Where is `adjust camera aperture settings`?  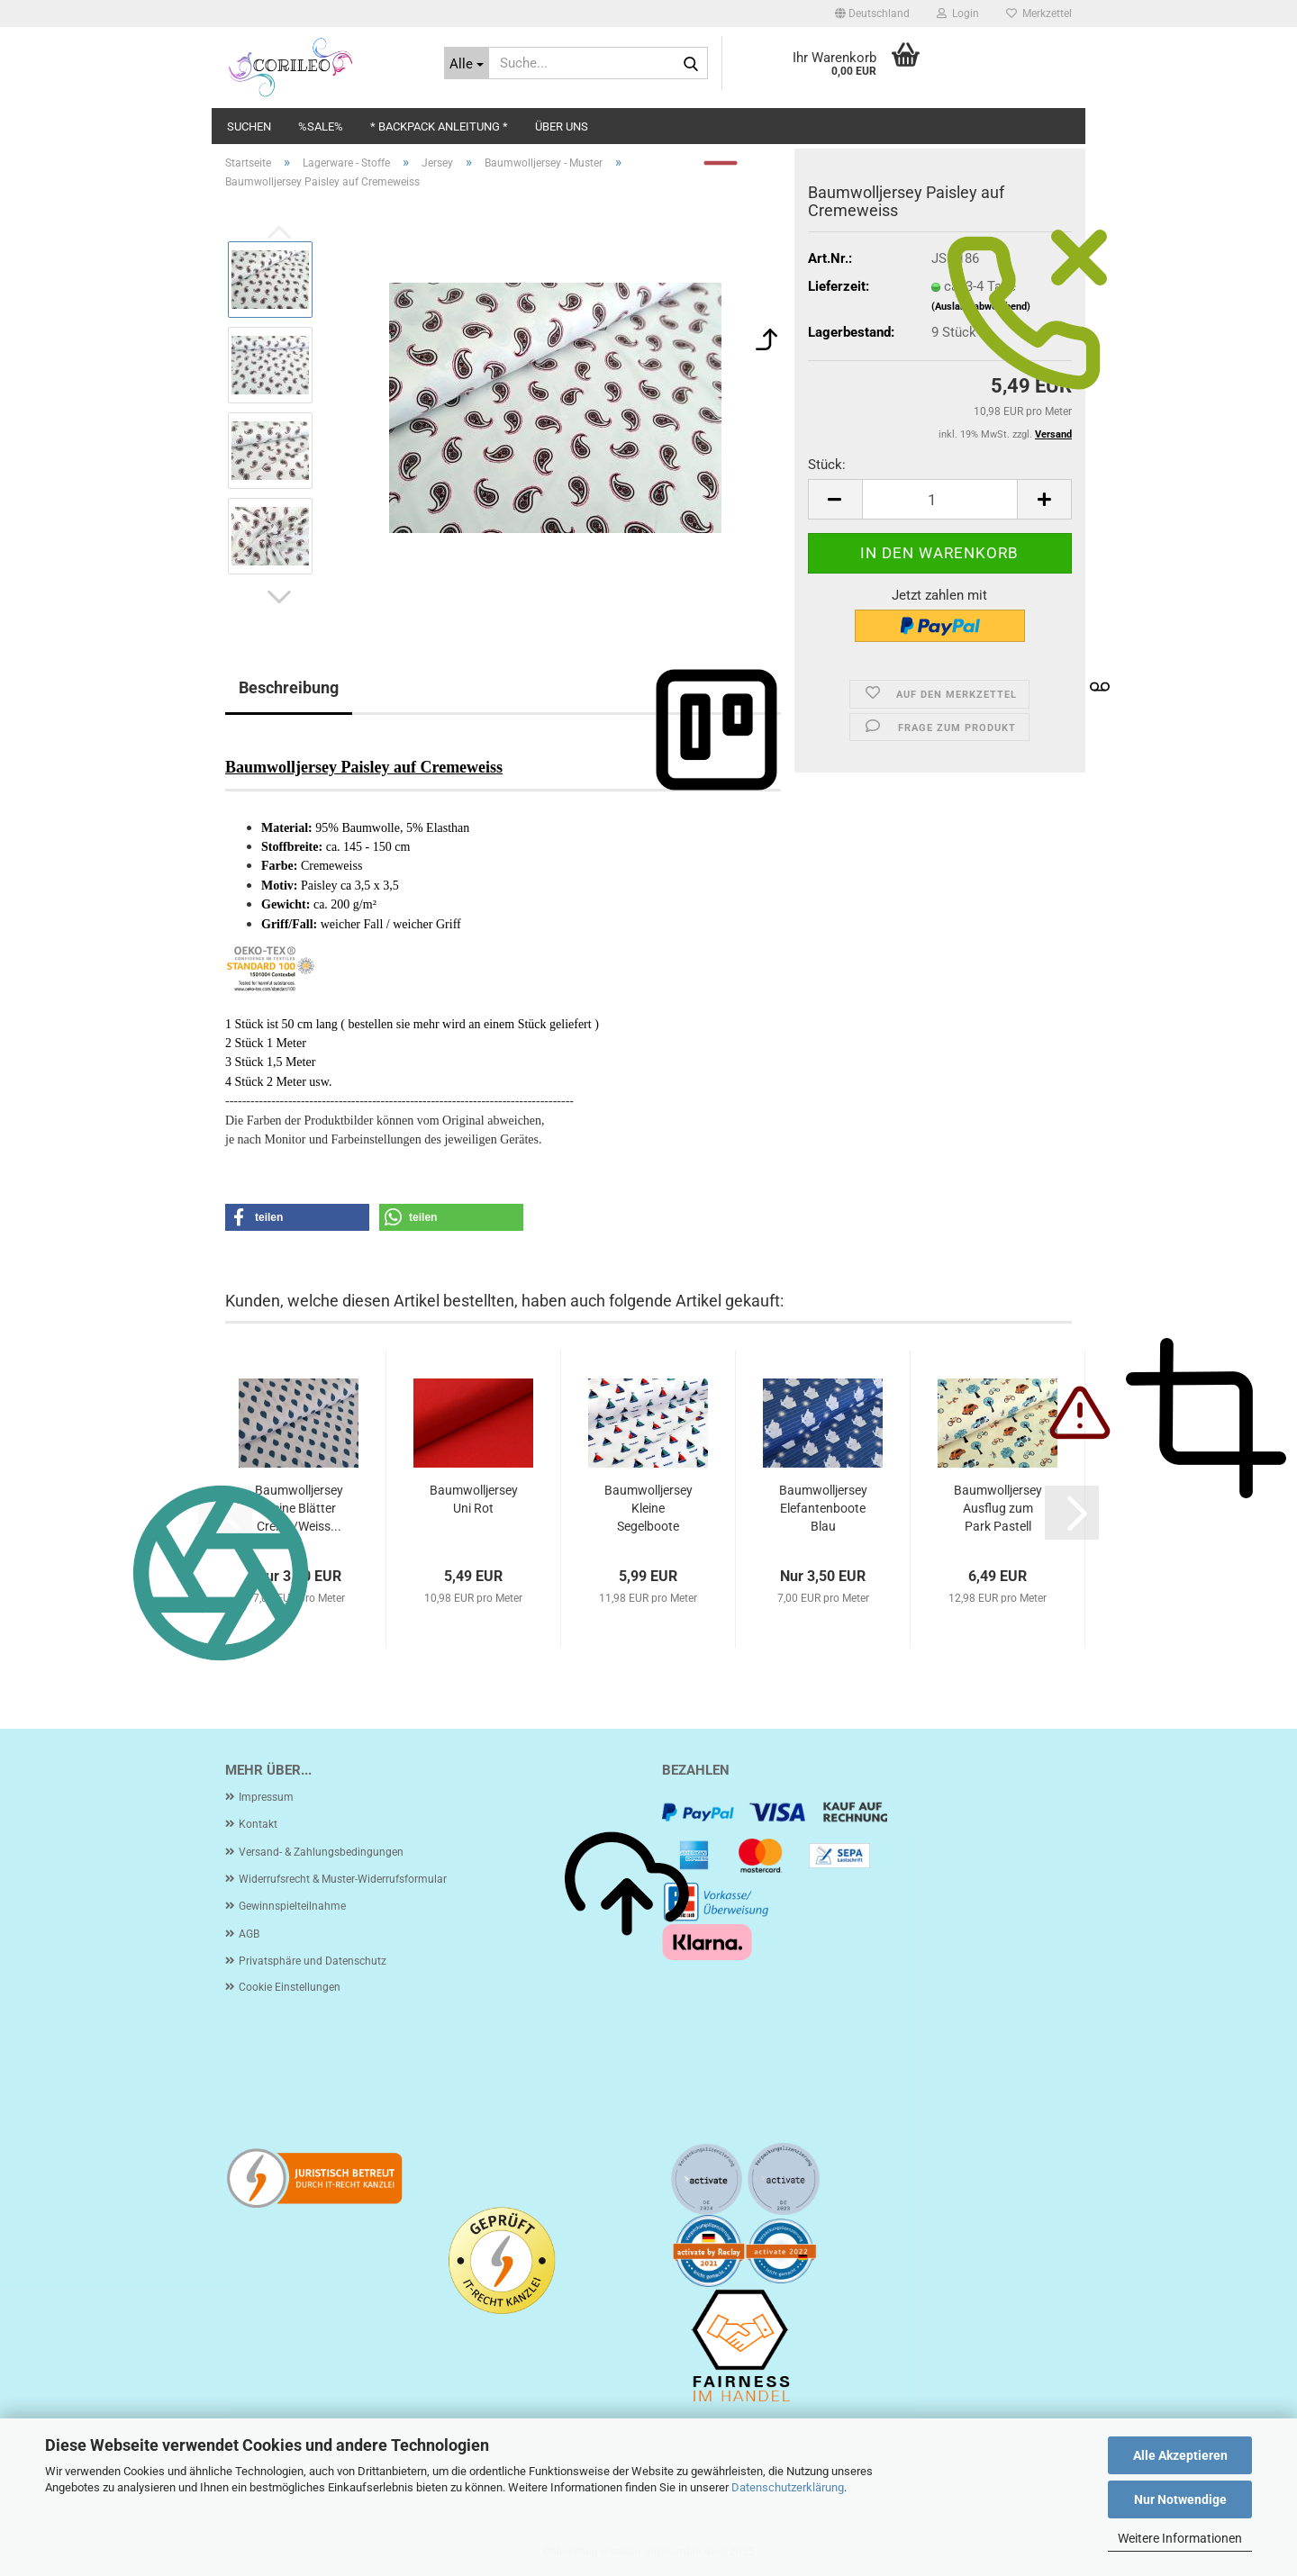
adjust camera aperture settings is located at coordinates (221, 1573).